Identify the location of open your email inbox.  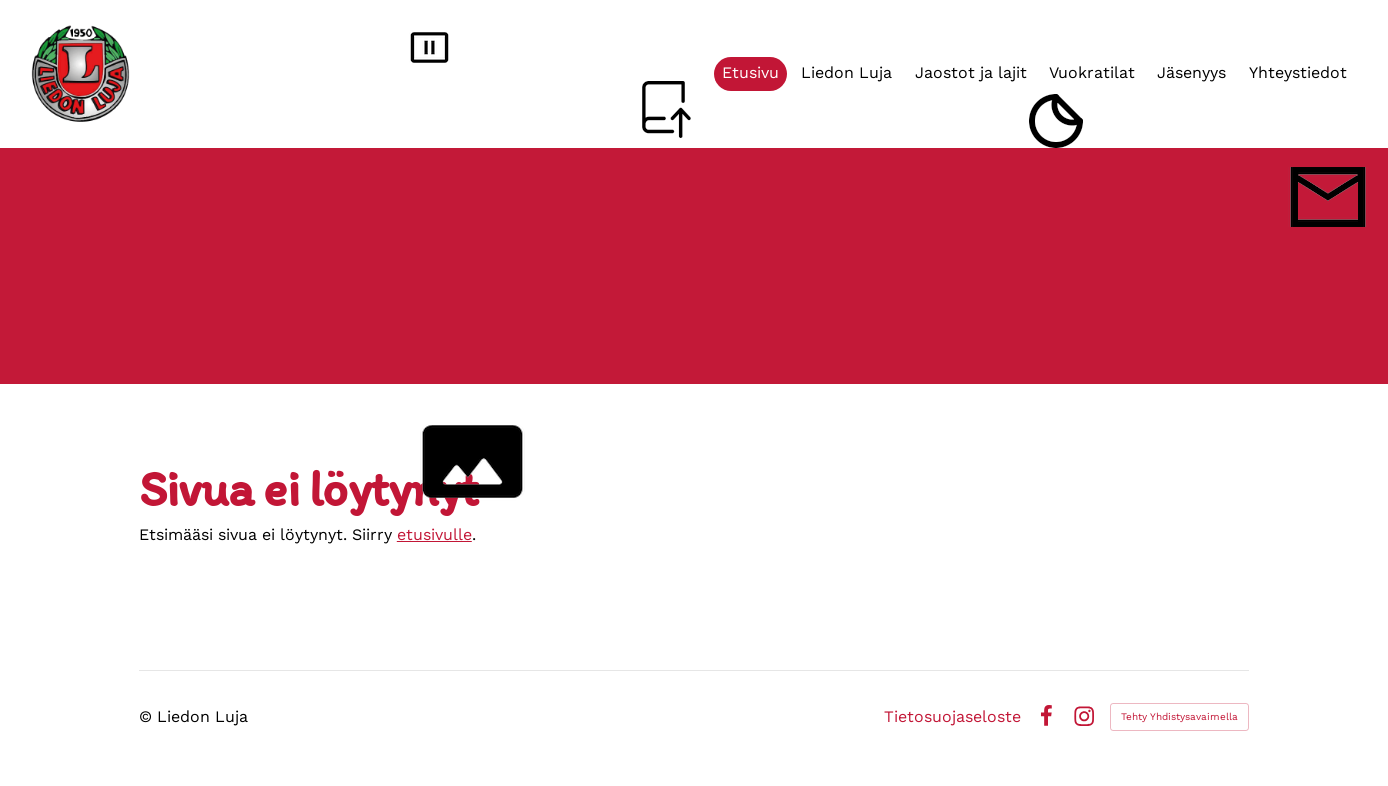
(1328, 197).